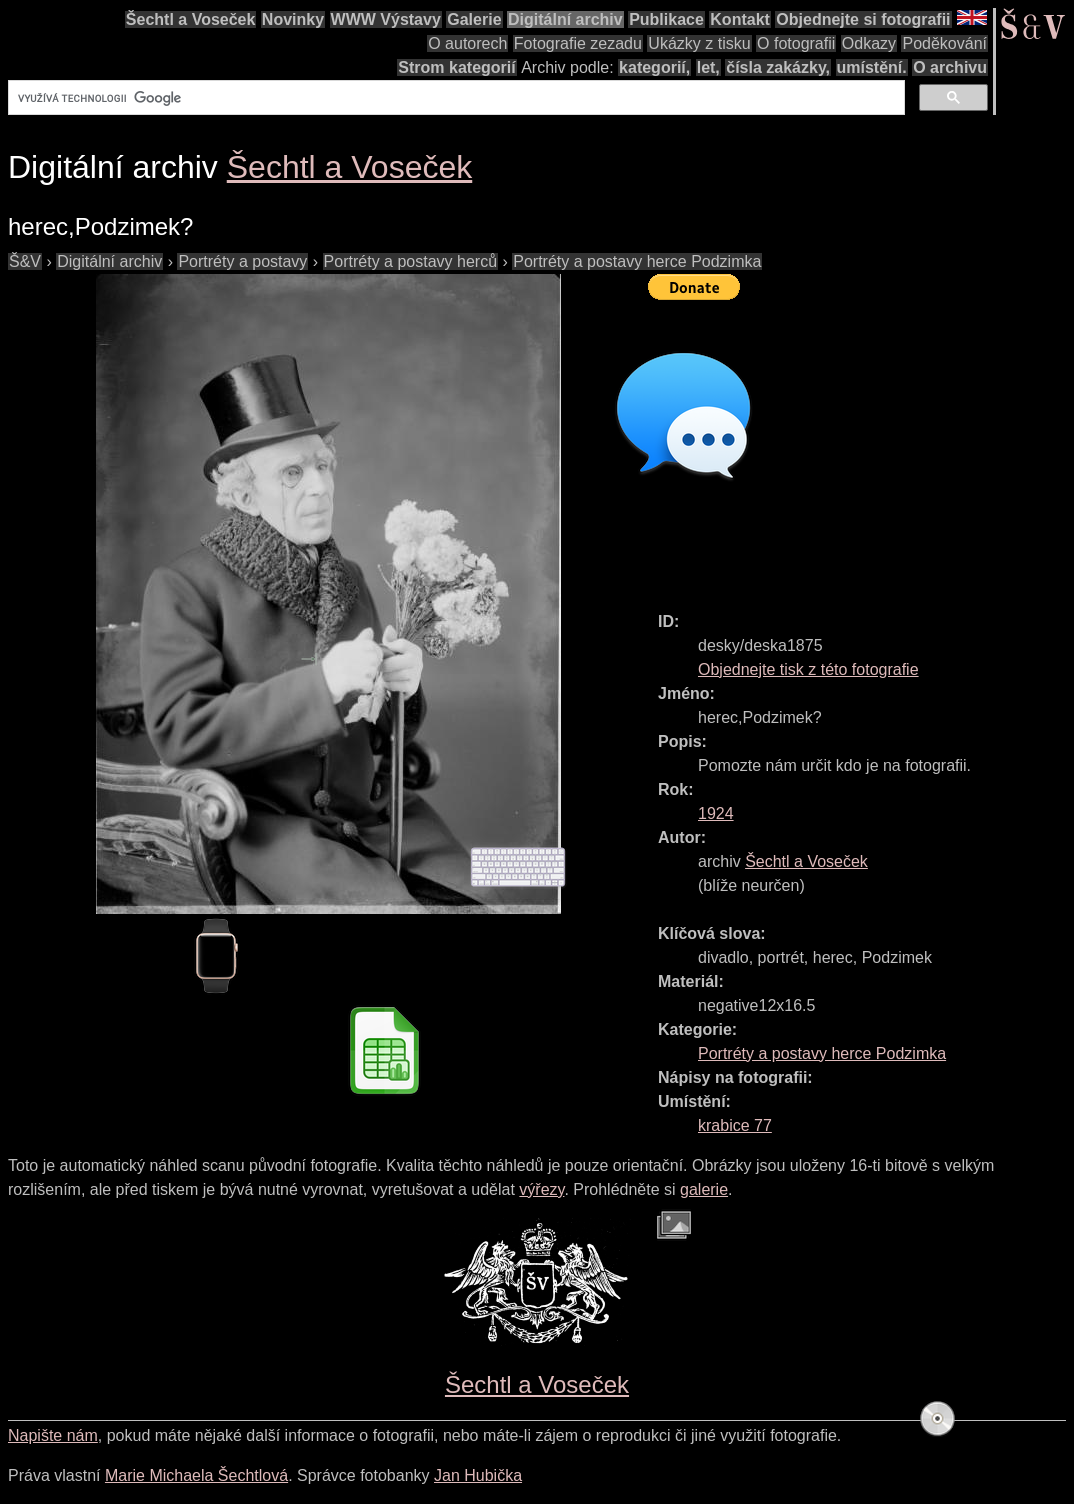 Image resolution: width=1074 pixels, height=1504 pixels. Describe the element at coordinates (384, 1050) in the screenshot. I see `open a libreoffice calc spreadsheet file` at that location.